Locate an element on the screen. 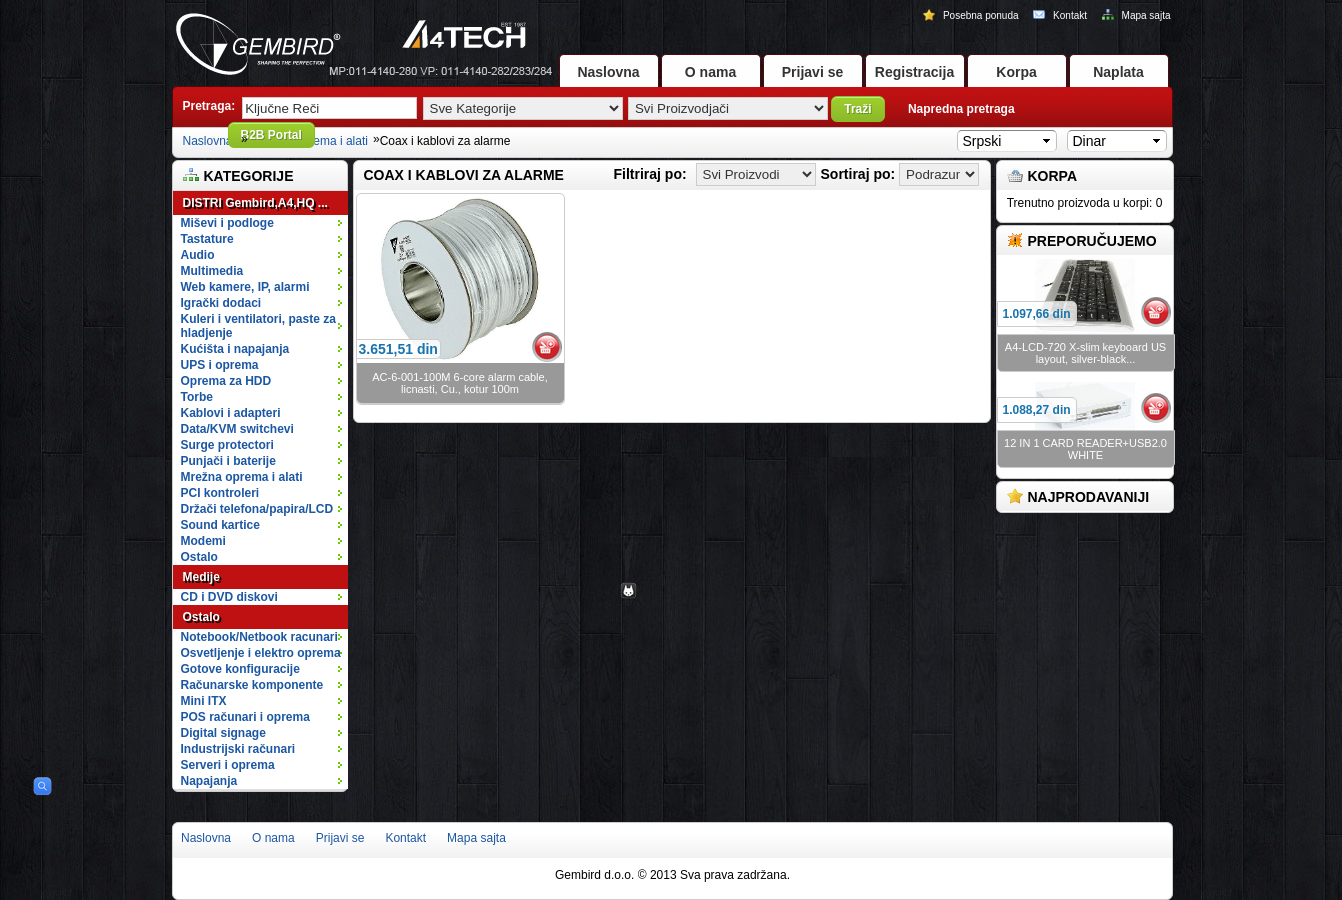 This screenshot has width=1342, height=900. open search preferences or settings is located at coordinates (42, 786).